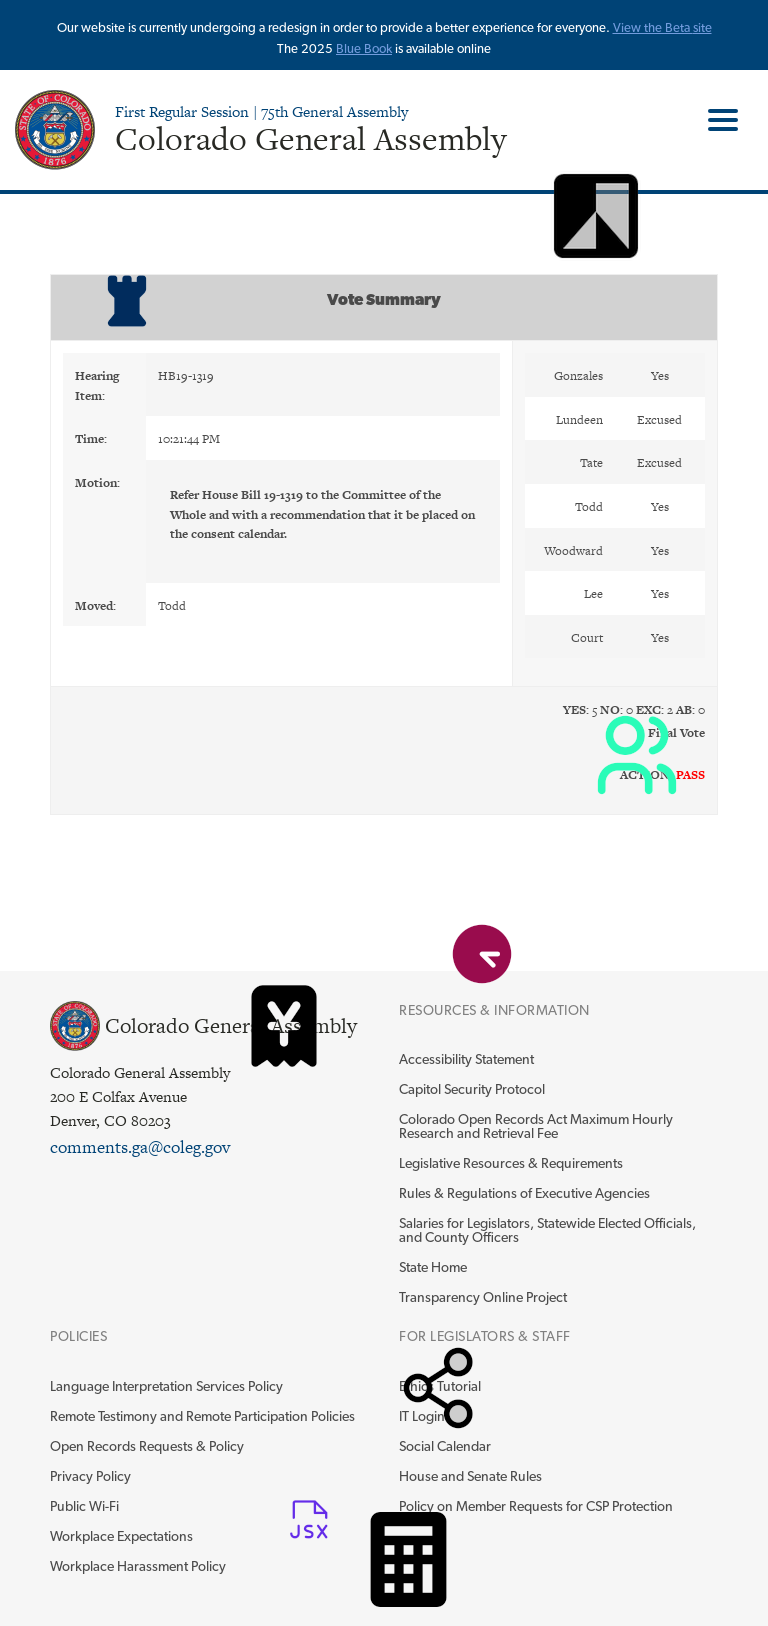  Describe the element at coordinates (596, 216) in the screenshot. I see `apply black and white filter to image` at that location.